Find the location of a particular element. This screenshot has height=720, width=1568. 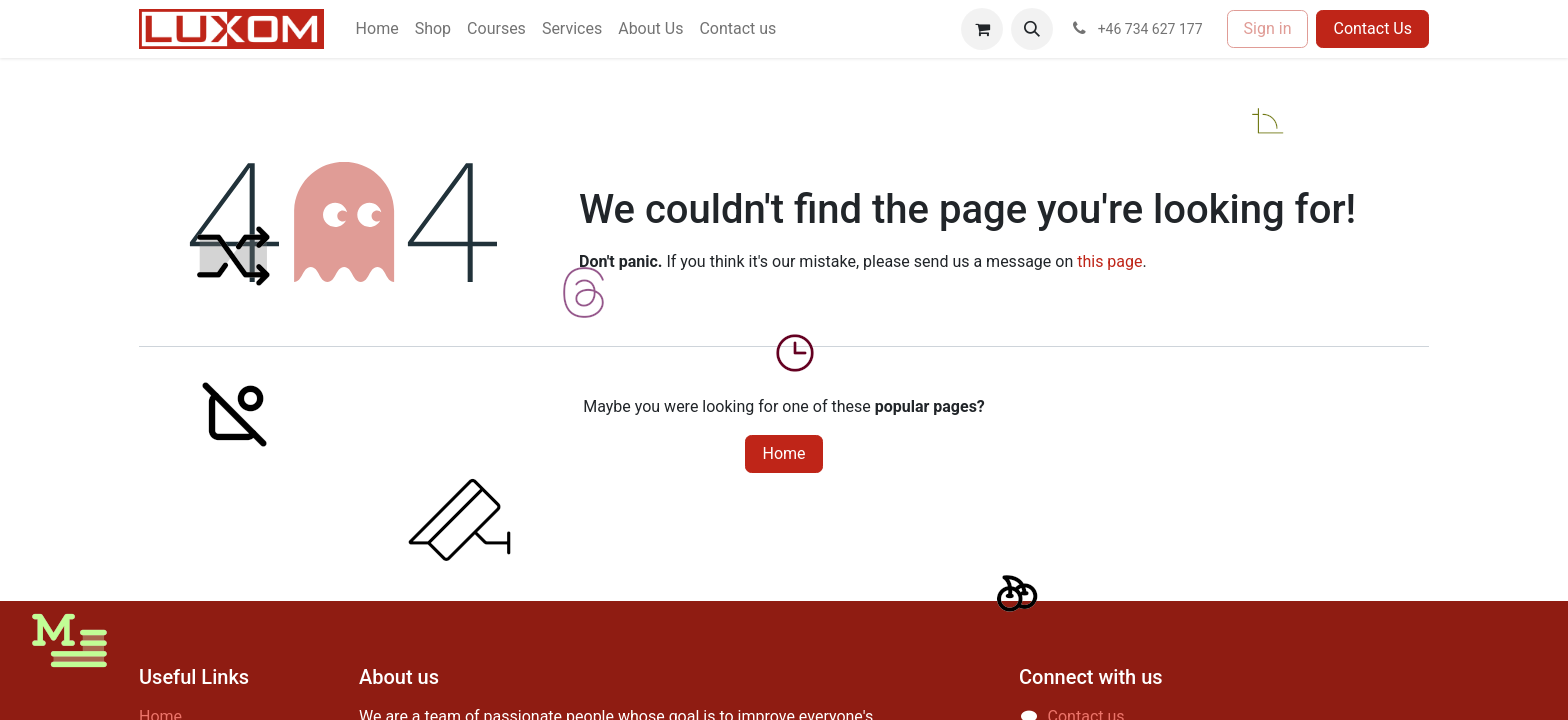

shuffle or randomize playback order is located at coordinates (232, 256).